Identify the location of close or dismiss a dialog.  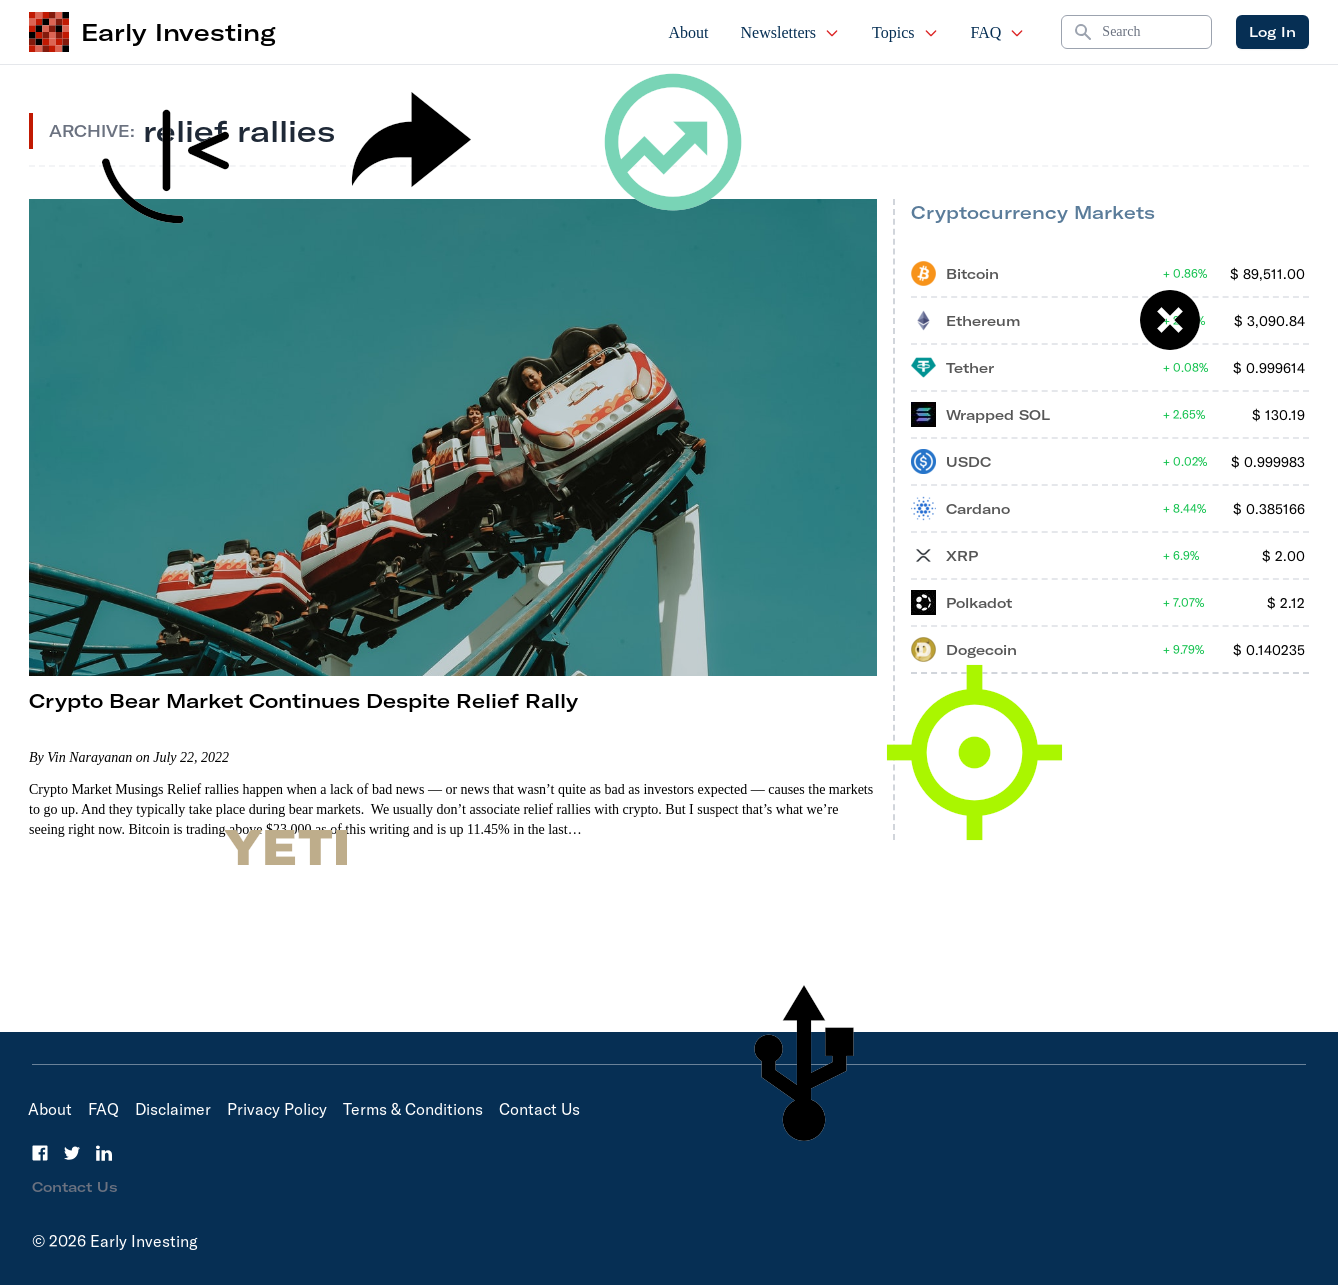
(1170, 320).